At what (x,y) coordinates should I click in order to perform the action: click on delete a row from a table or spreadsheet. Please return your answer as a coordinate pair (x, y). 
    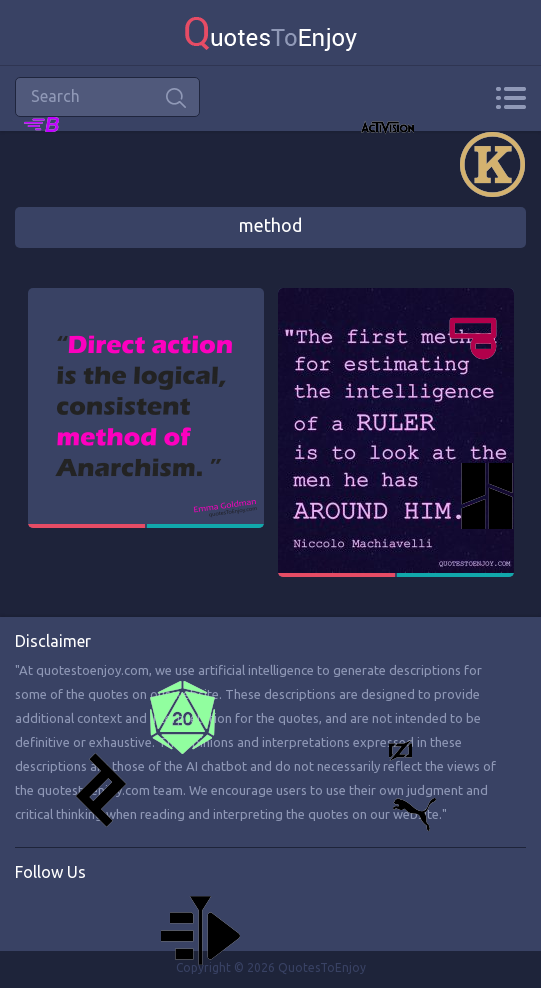
    Looking at the image, I should click on (473, 336).